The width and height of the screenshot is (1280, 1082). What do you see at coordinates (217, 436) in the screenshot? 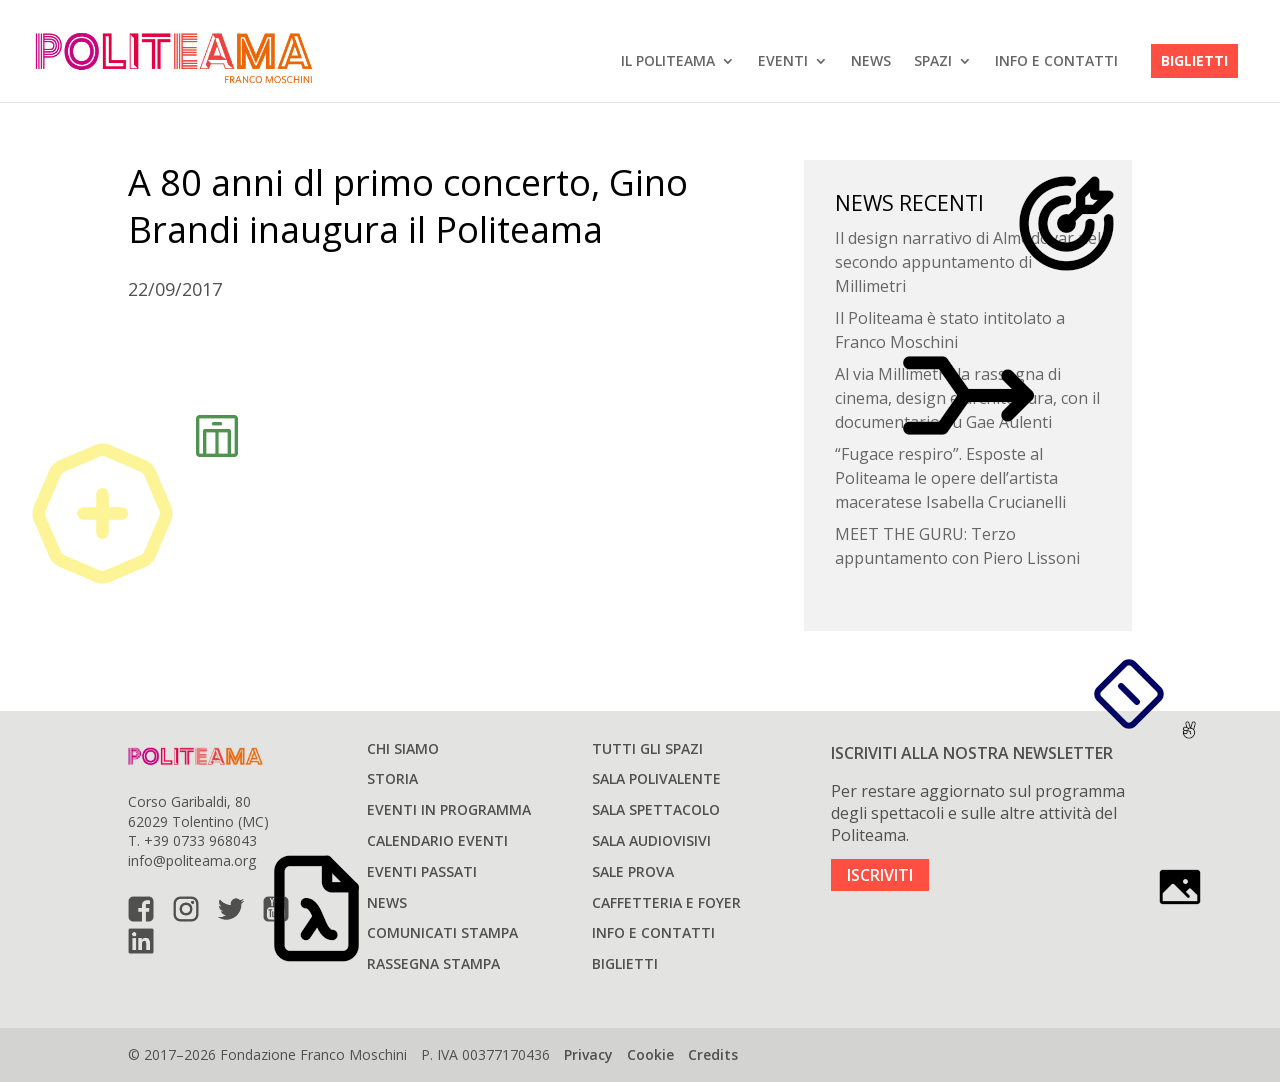
I see `indicates elevator access nearby` at bounding box center [217, 436].